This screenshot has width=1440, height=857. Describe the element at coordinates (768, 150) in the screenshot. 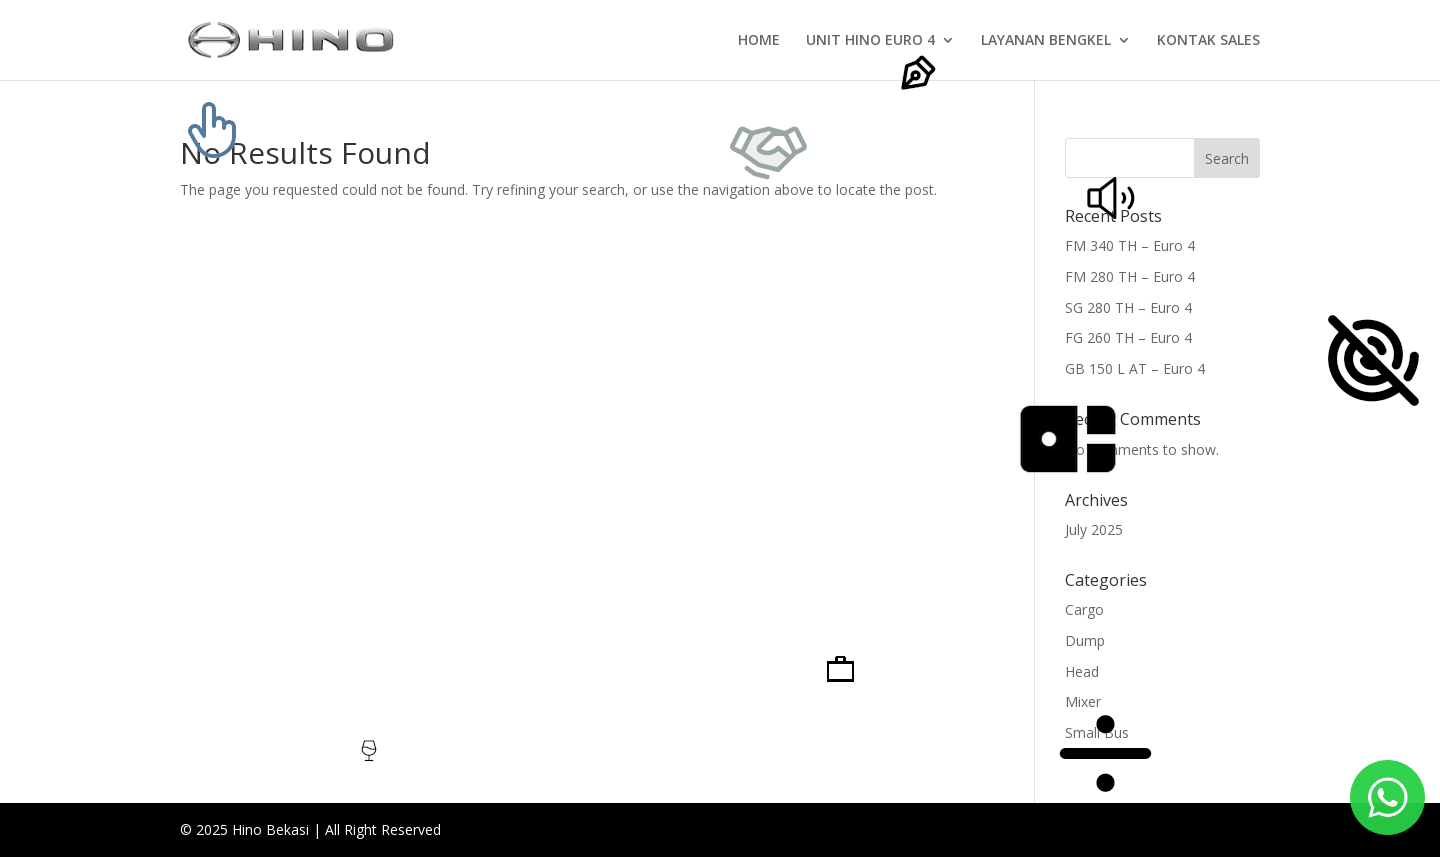

I see `indicates a partnership or collaboration feature` at that location.